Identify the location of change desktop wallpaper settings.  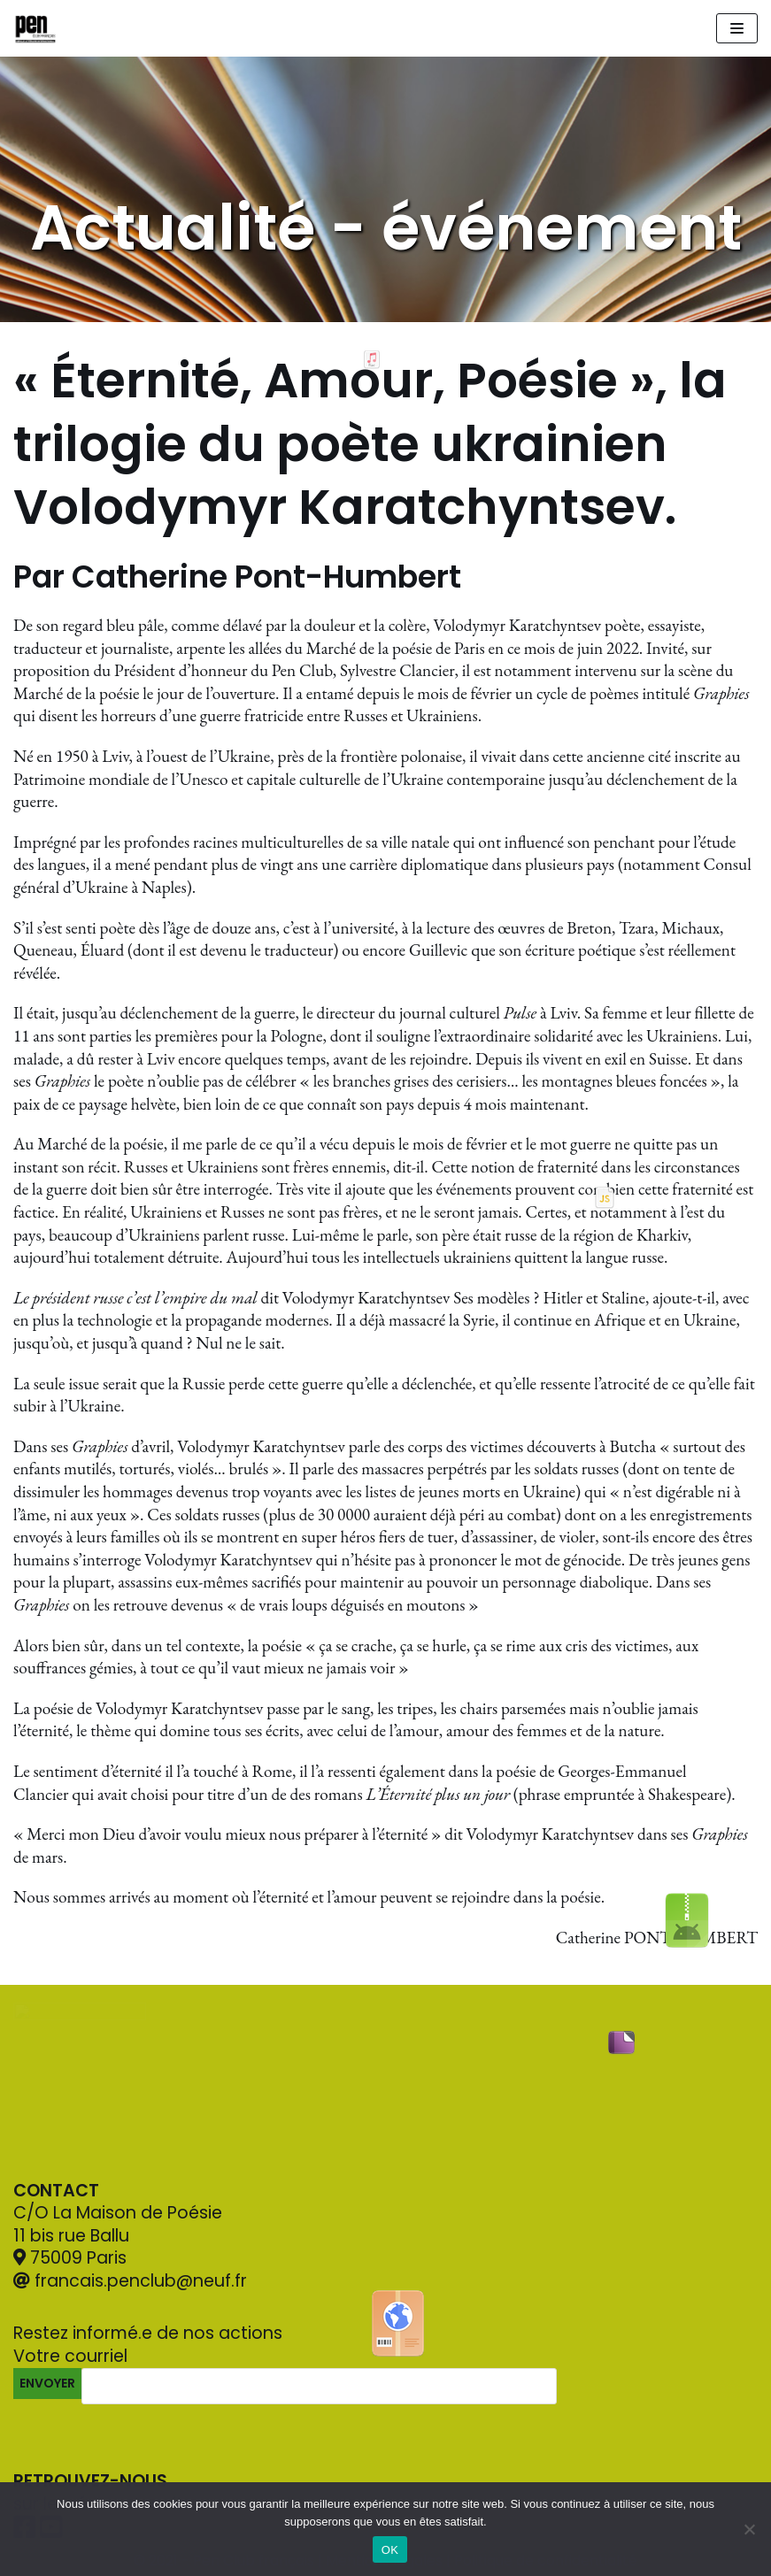
(621, 2042).